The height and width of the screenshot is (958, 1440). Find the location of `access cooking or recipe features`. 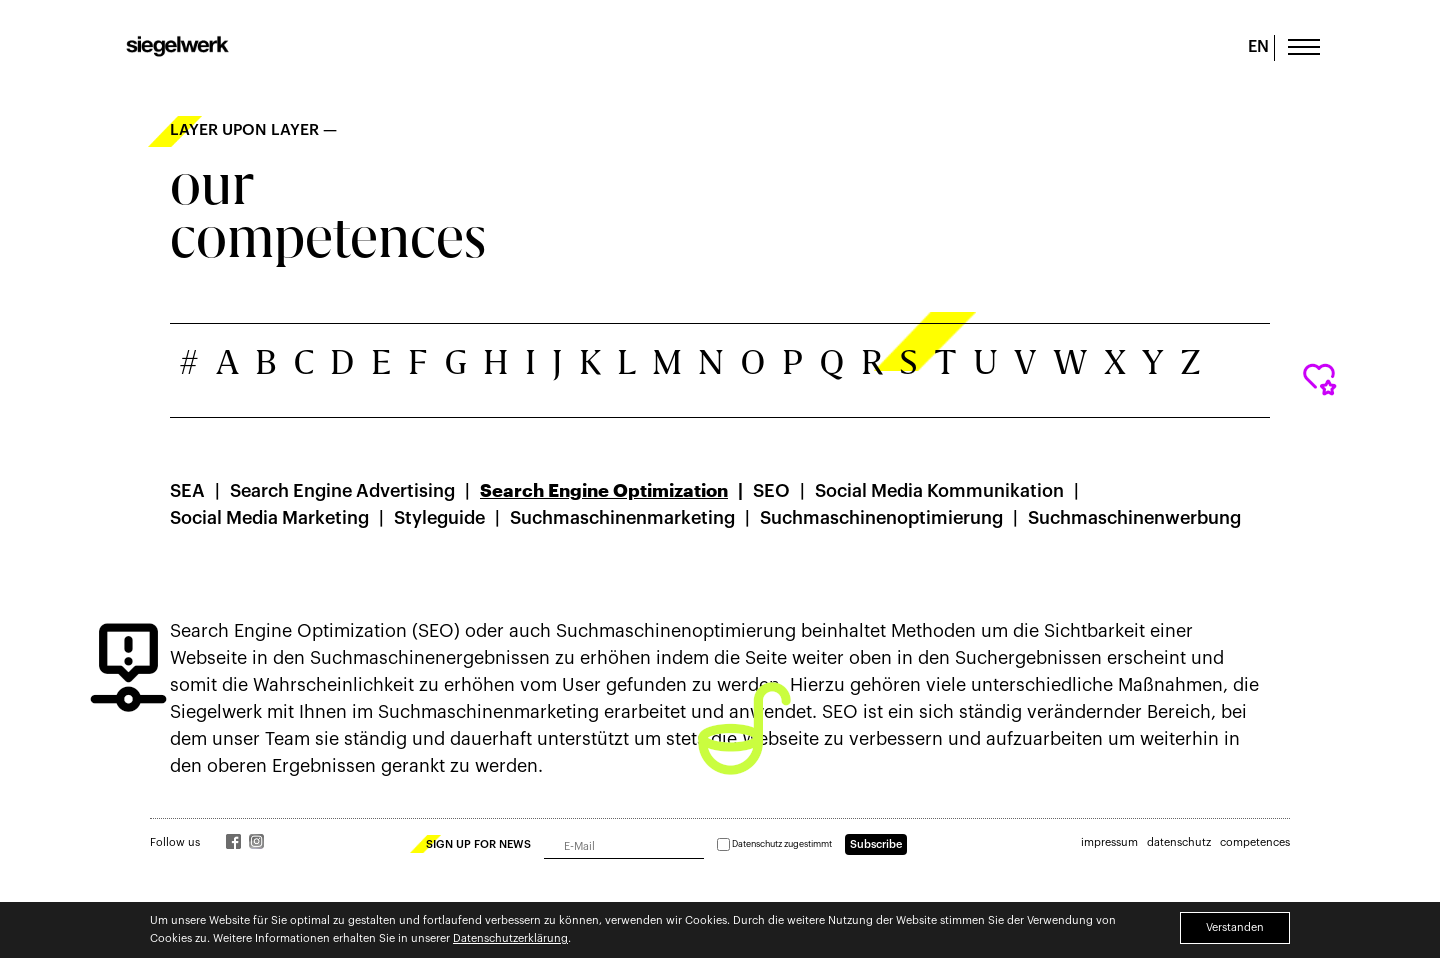

access cooking or recipe features is located at coordinates (744, 728).